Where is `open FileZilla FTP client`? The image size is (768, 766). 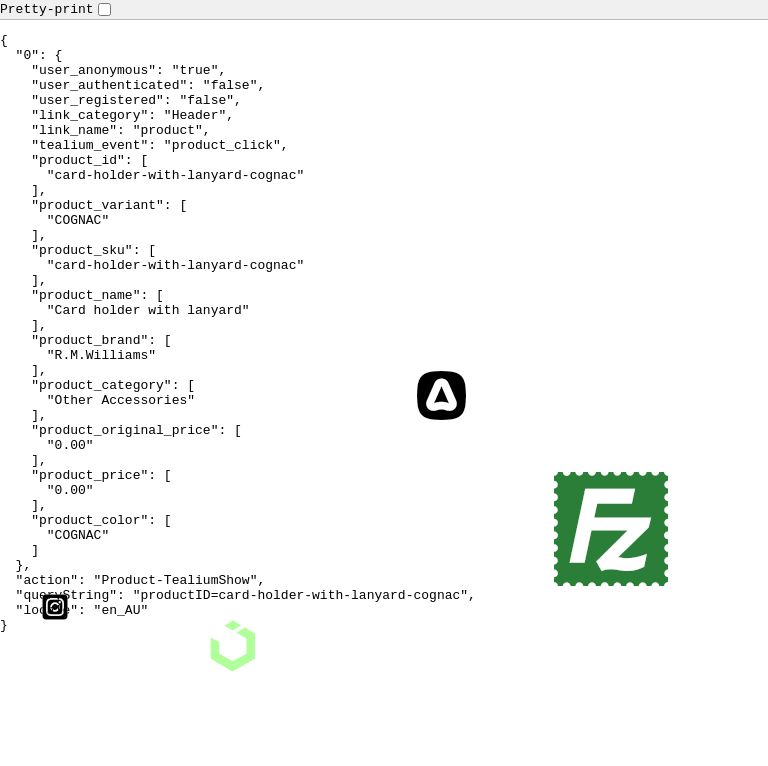 open FileZilla FTP client is located at coordinates (611, 529).